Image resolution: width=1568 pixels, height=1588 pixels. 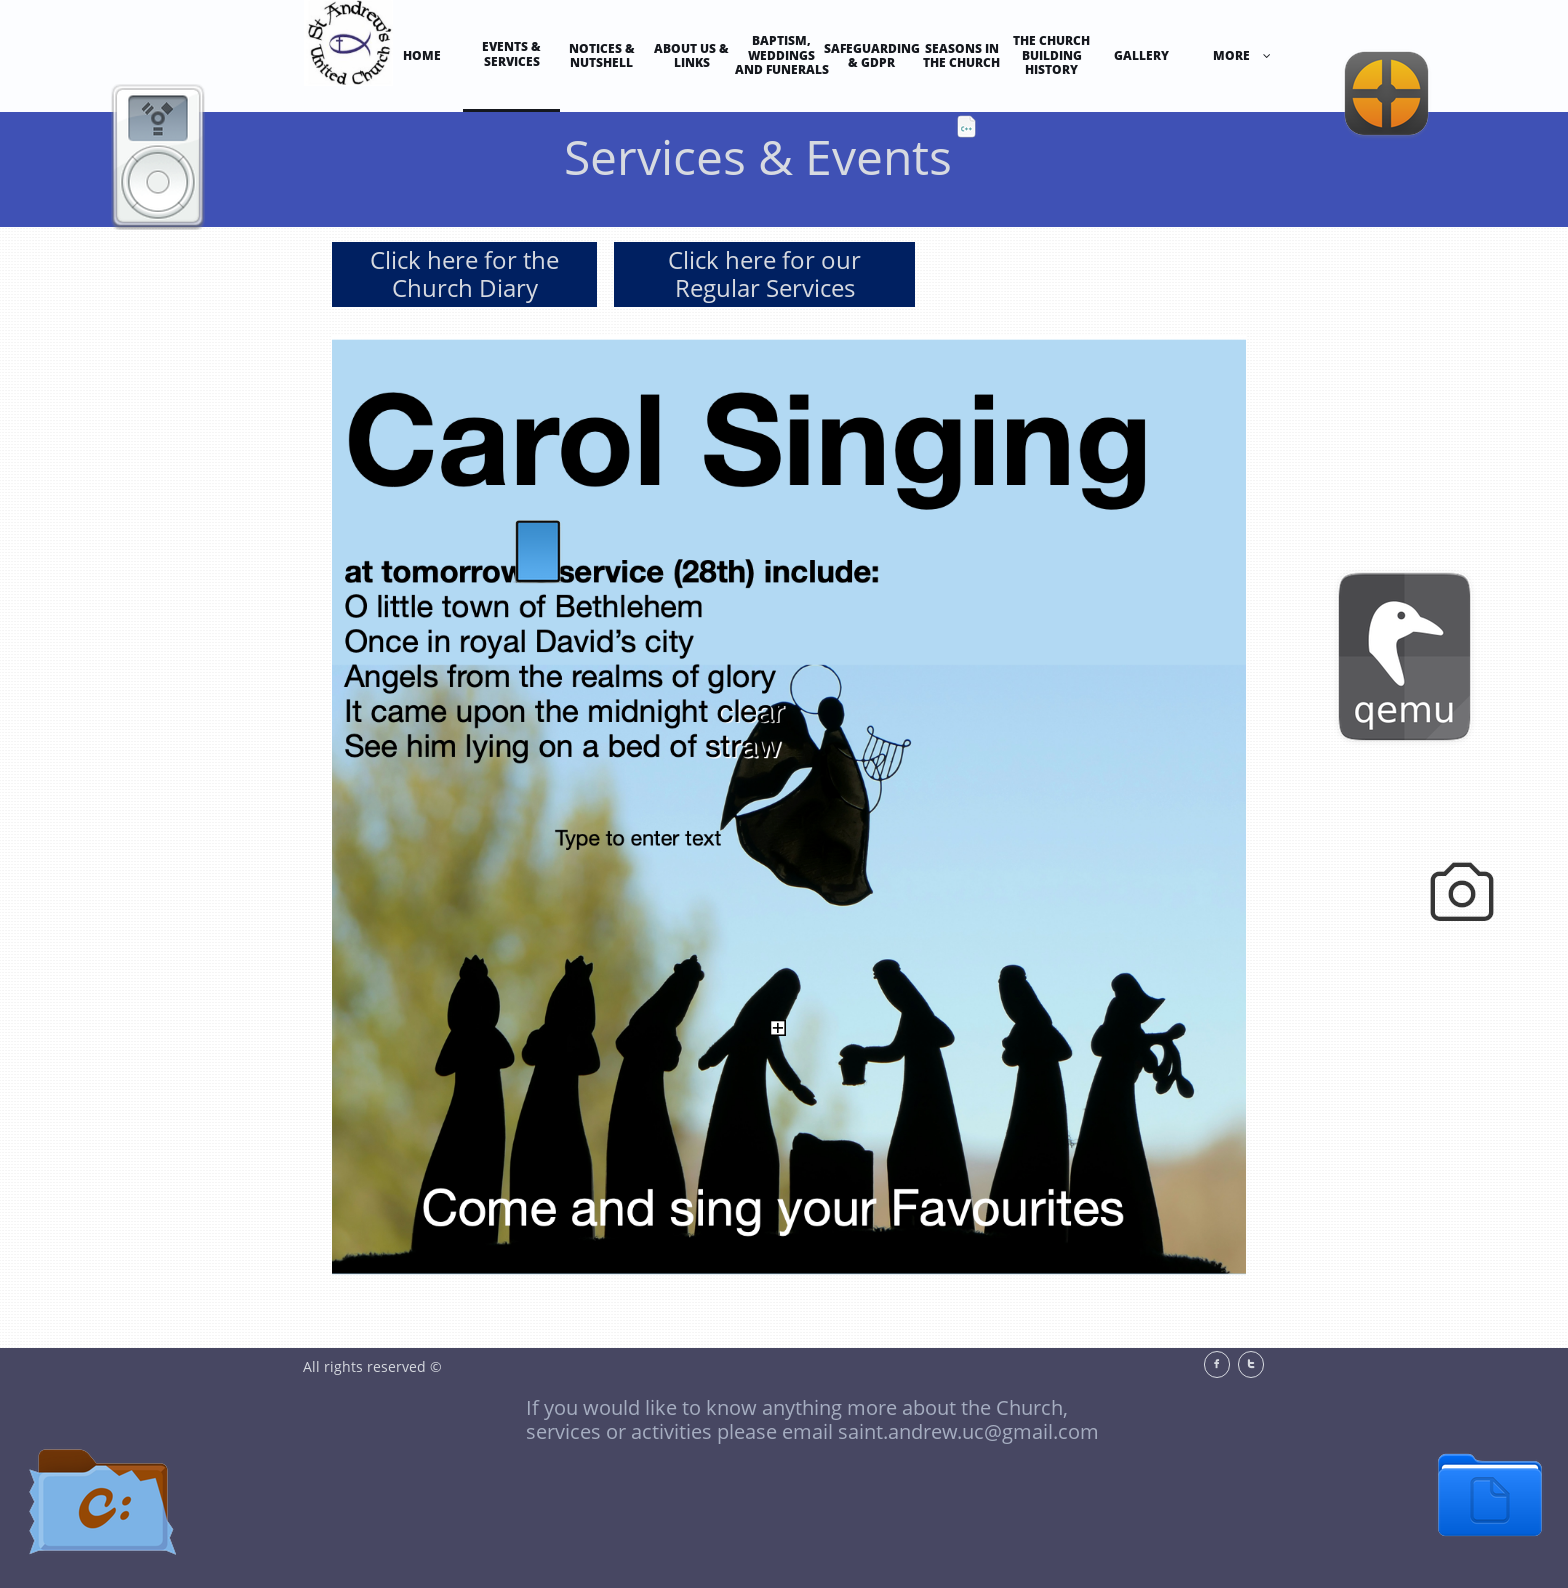 I want to click on indicates a connected iPod device, so click(x=158, y=157).